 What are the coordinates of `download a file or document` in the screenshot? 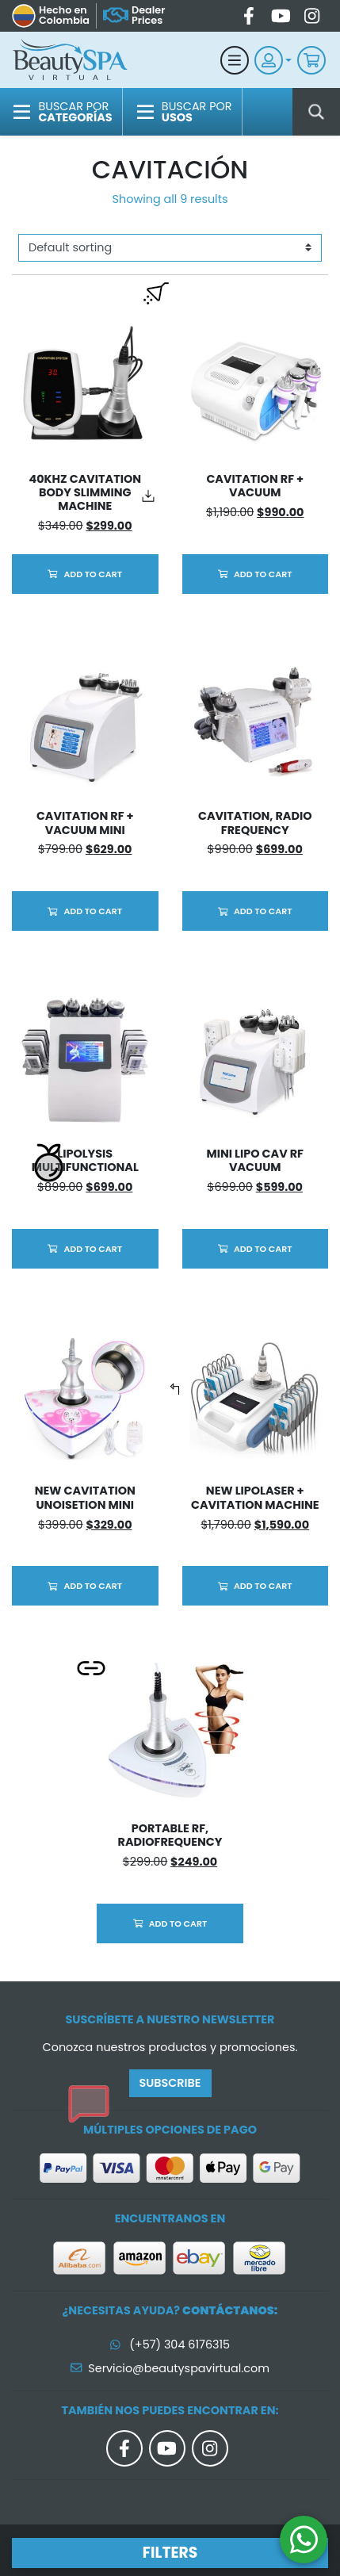 It's located at (148, 496).